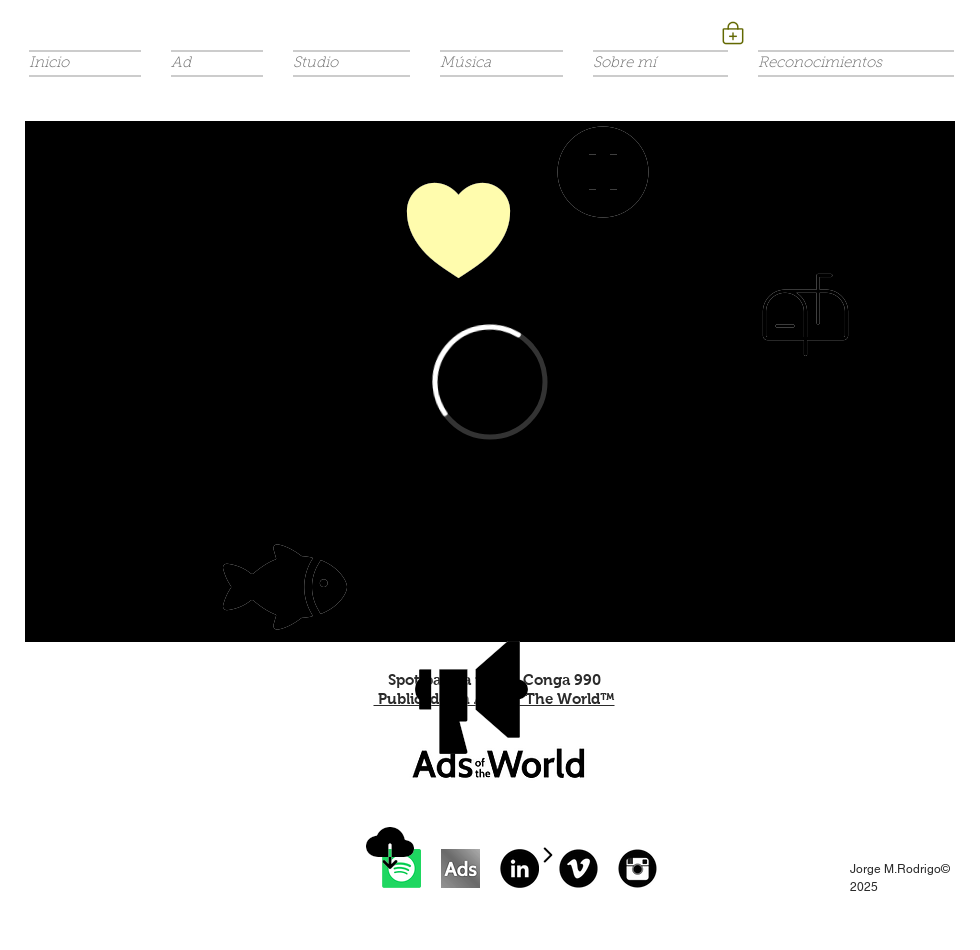 The height and width of the screenshot is (950, 980). Describe the element at coordinates (471, 697) in the screenshot. I see `make an announcement or broadcast` at that location.